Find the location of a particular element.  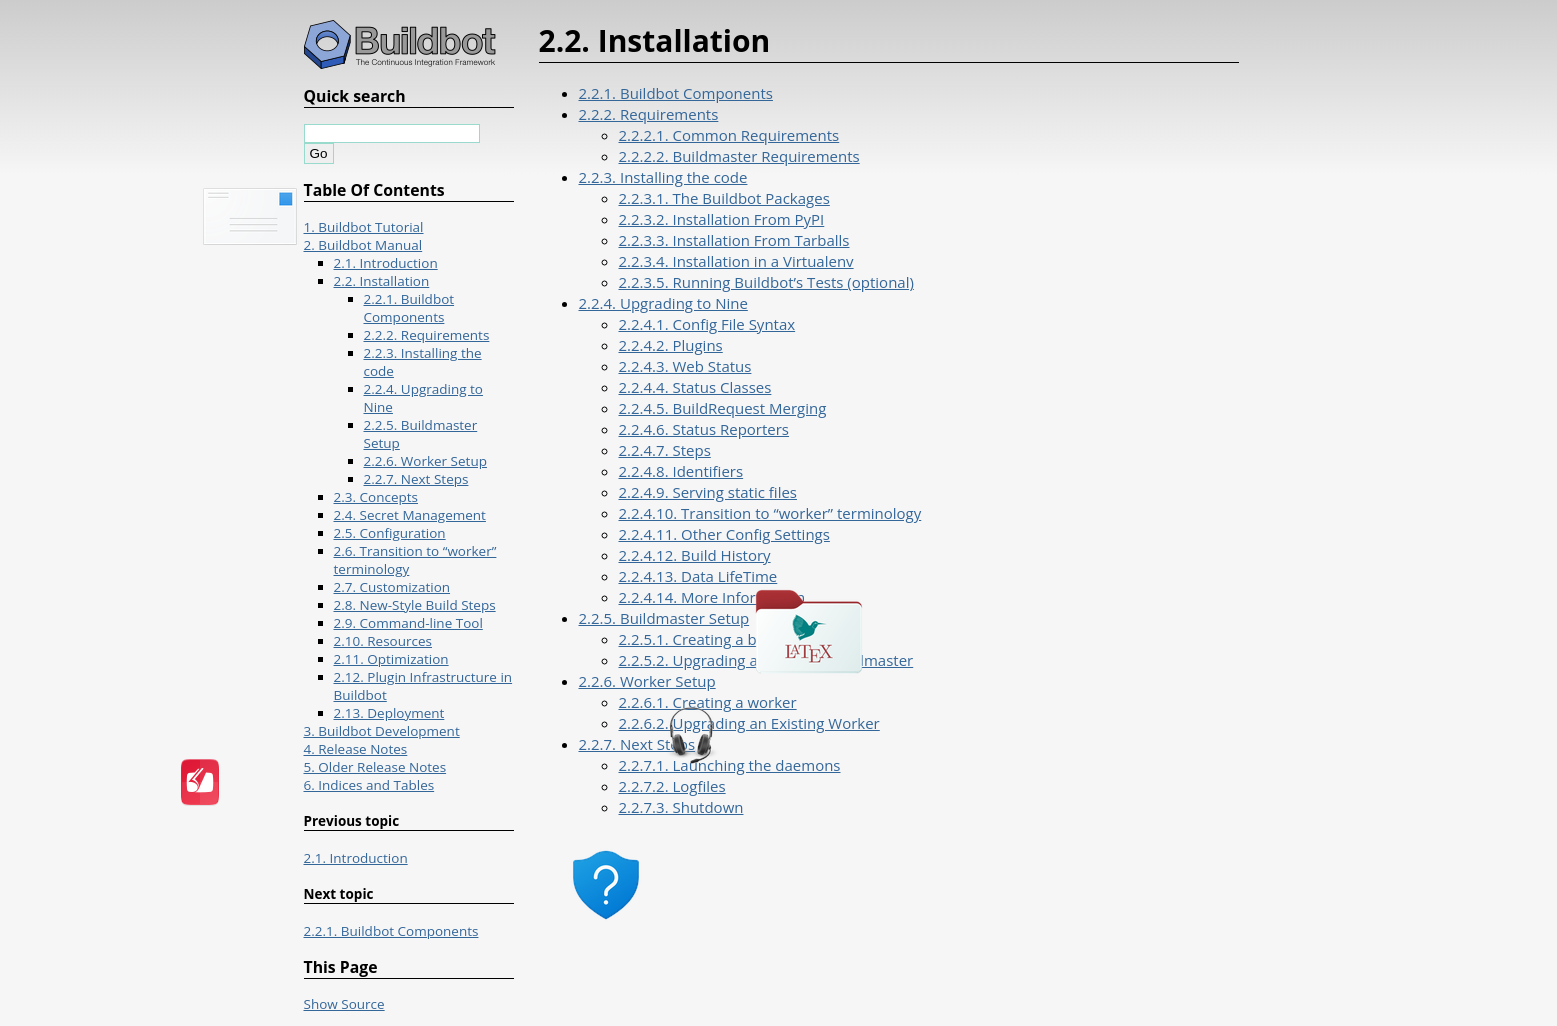

an EPS image file is located at coordinates (200, 782).